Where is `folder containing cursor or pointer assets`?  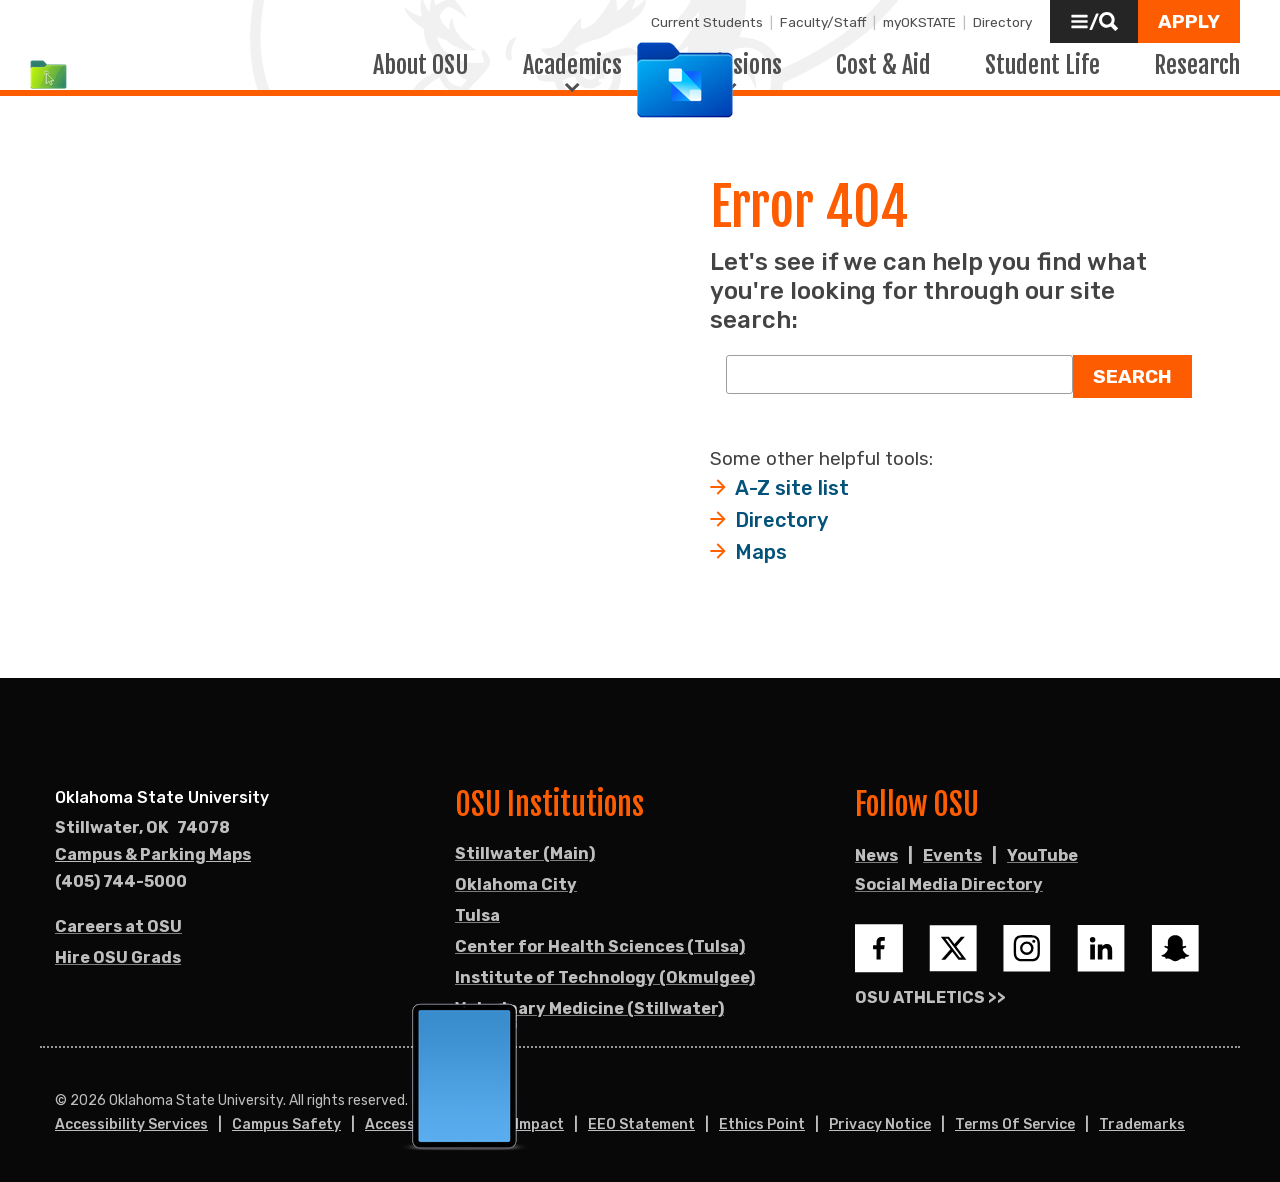 folder containing cursor or pointer assets is located at coordinates (48, 75).